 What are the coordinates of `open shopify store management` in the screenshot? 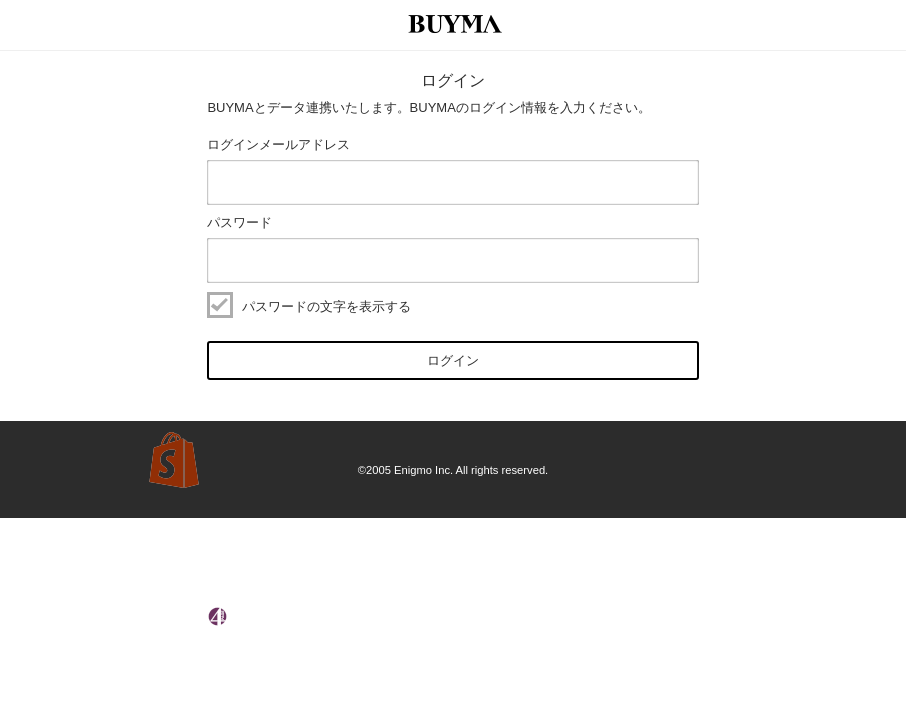 It's located at (174, 460).